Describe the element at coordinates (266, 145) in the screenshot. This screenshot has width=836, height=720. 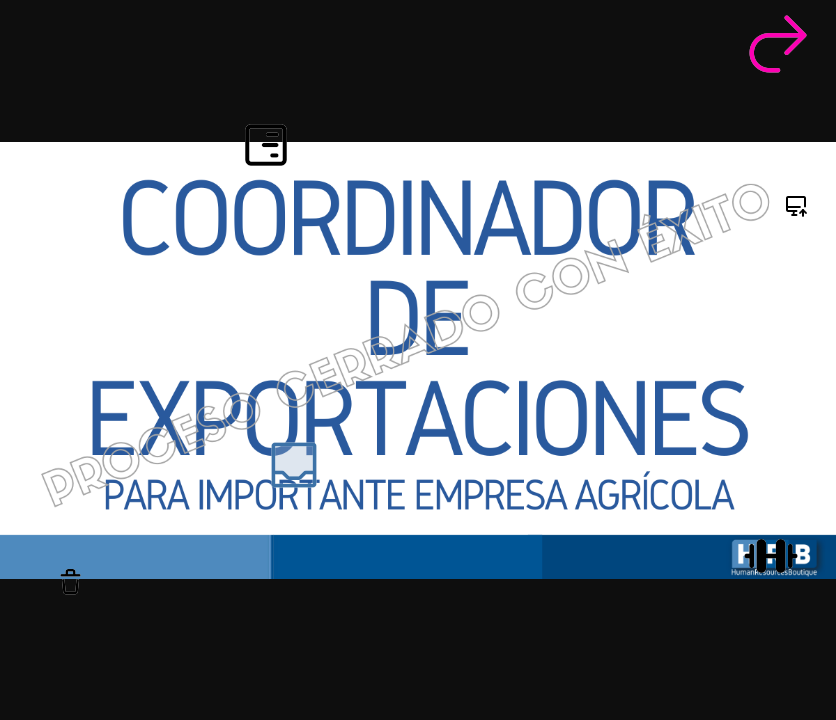
I see `align content to the right with full height stretch` at that location.